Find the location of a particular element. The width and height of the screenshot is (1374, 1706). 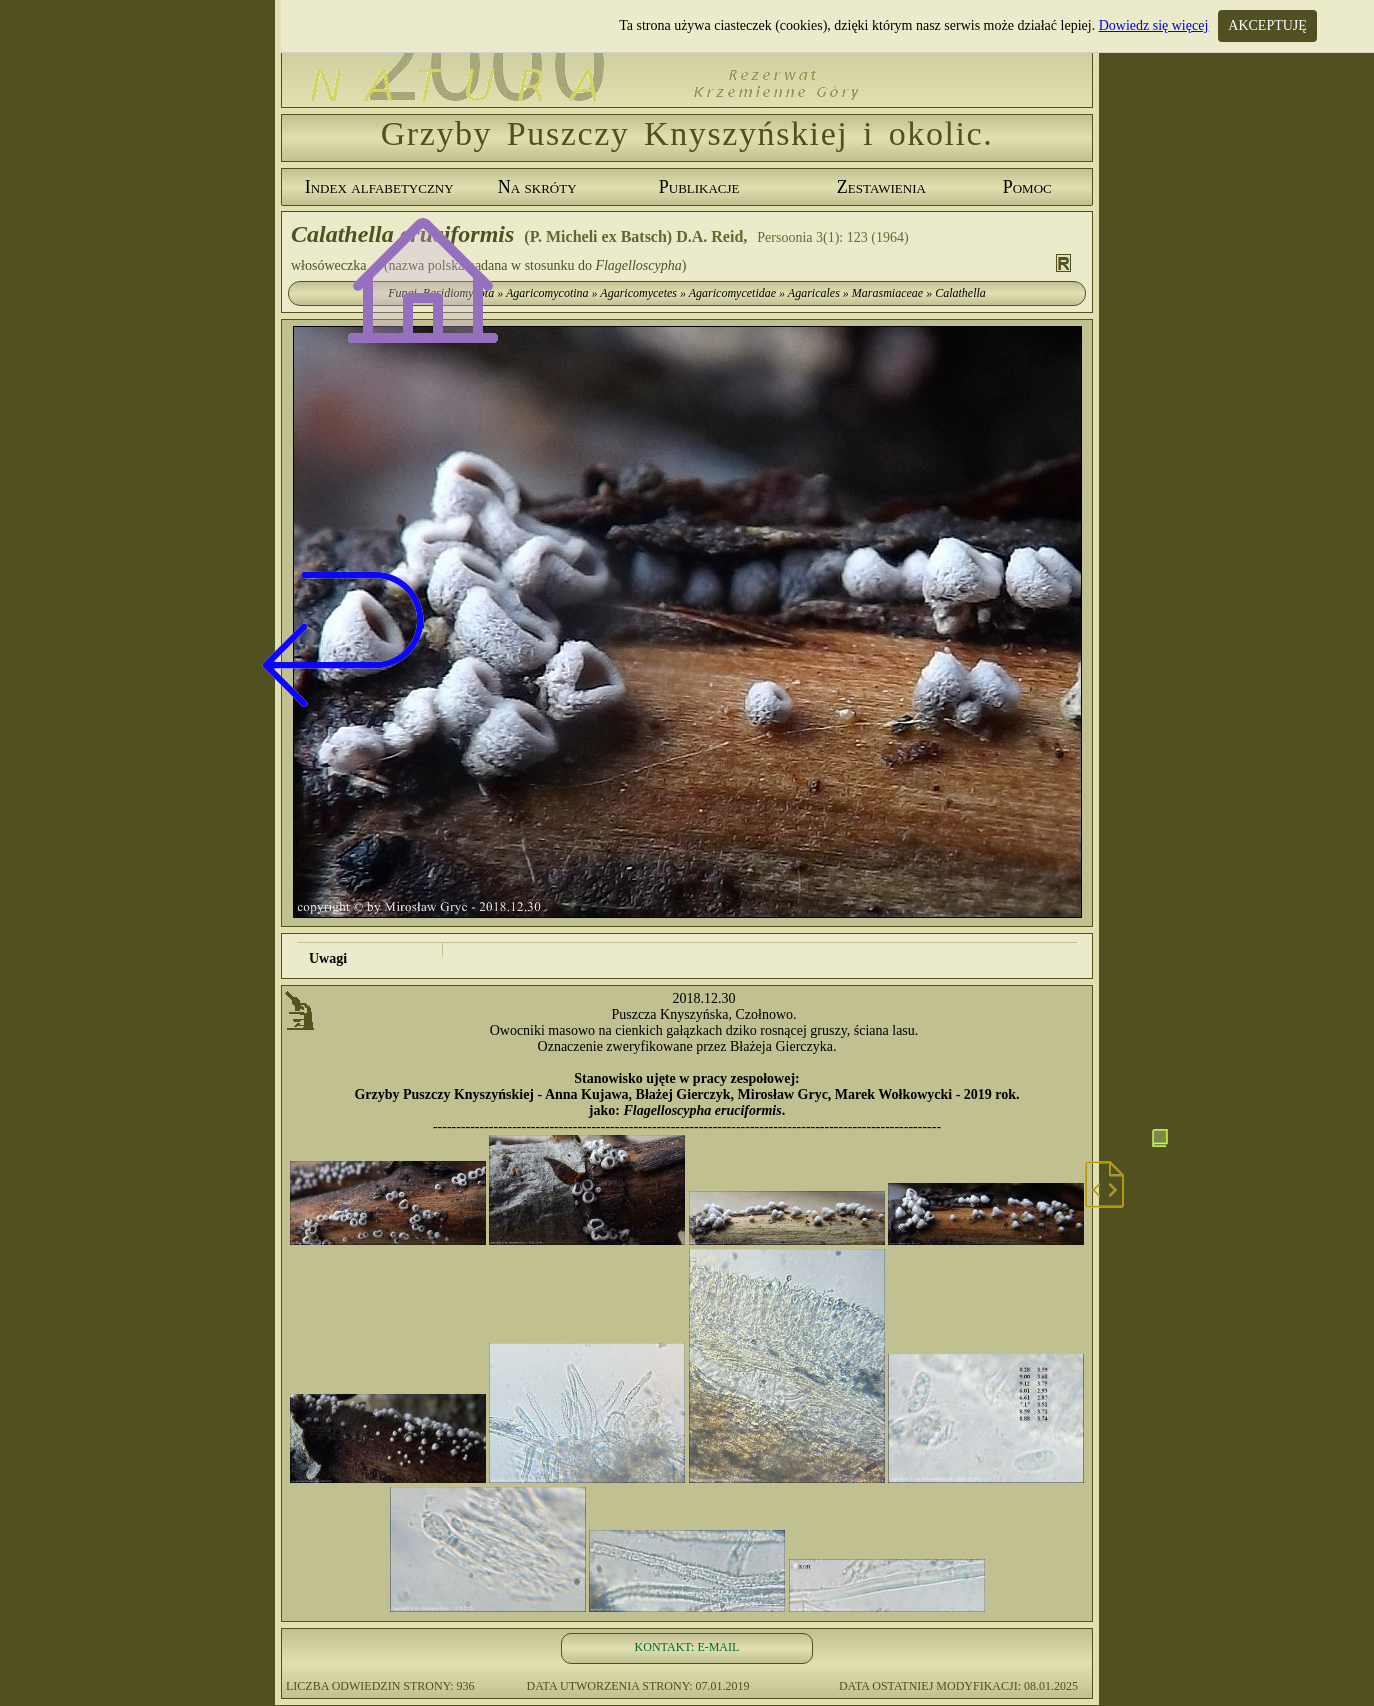

view source code file is located at coordinates (1104, 1184).